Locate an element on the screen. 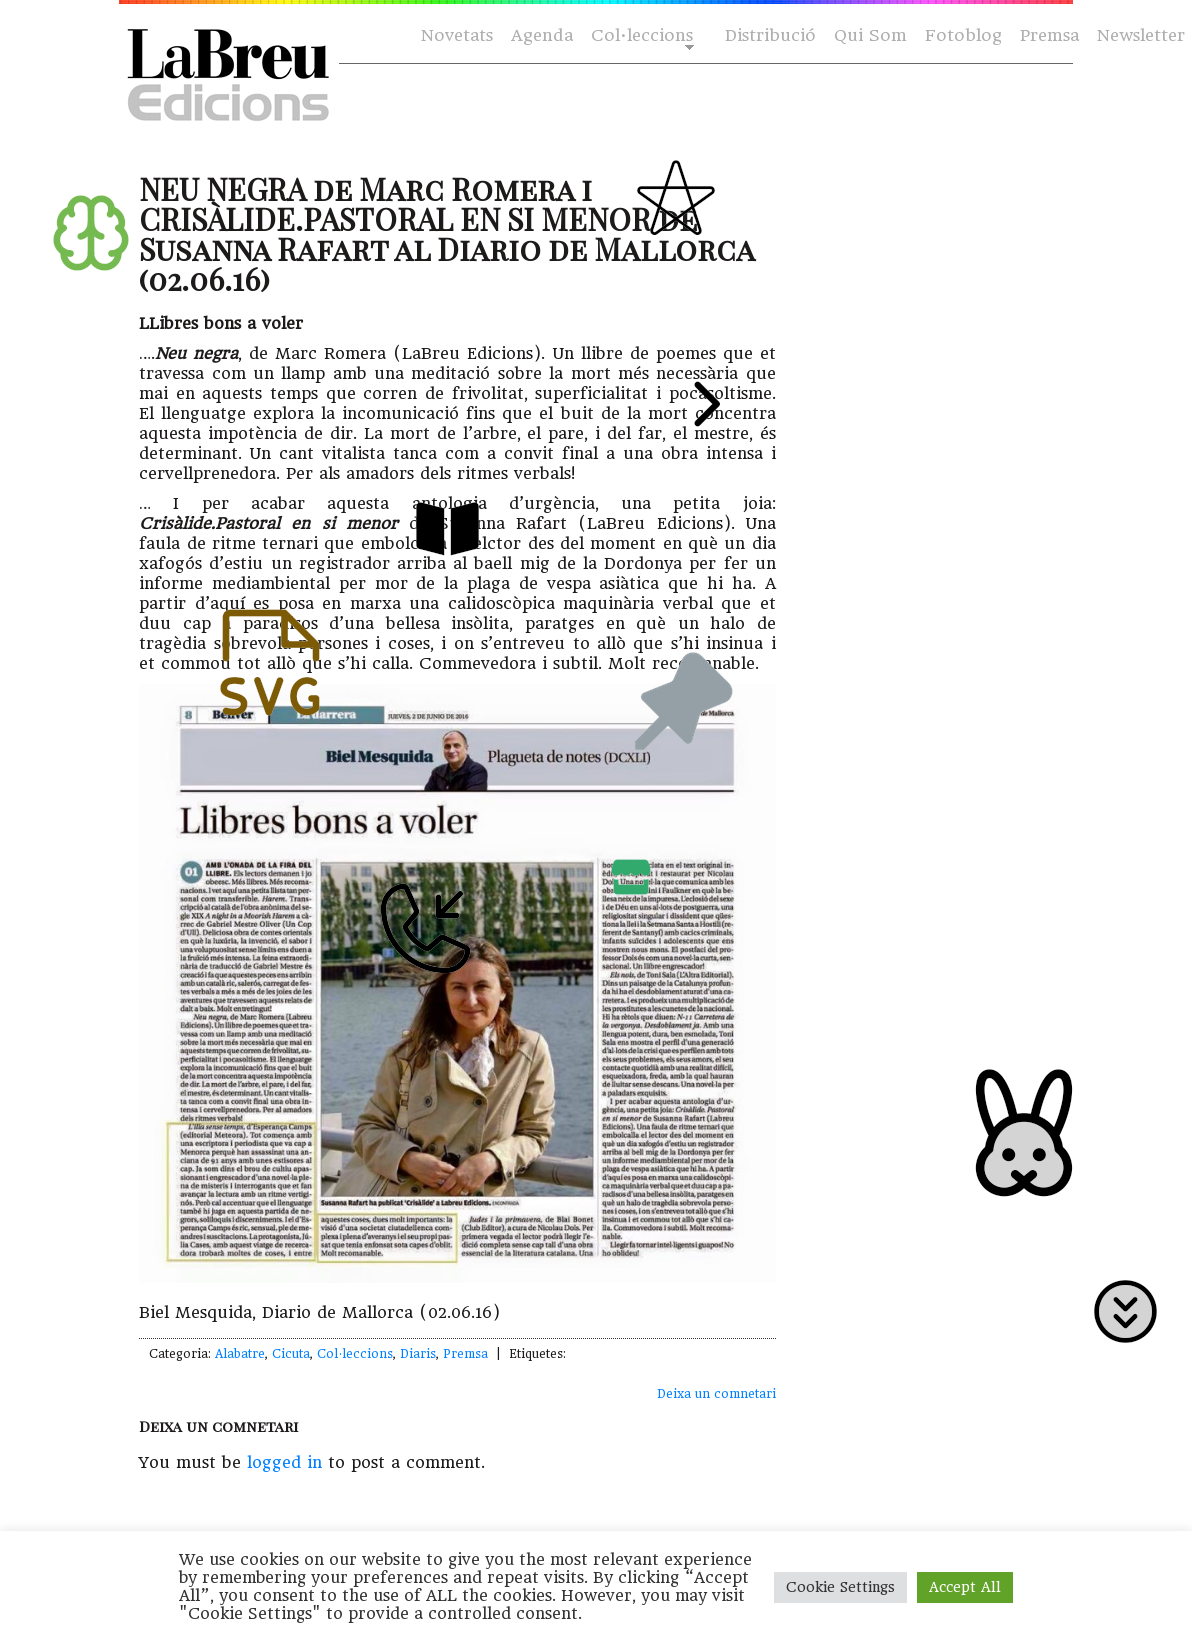 The width and height of the screenshot is (1192, 1643). incoming call notification is located at coordinates (427, 926).